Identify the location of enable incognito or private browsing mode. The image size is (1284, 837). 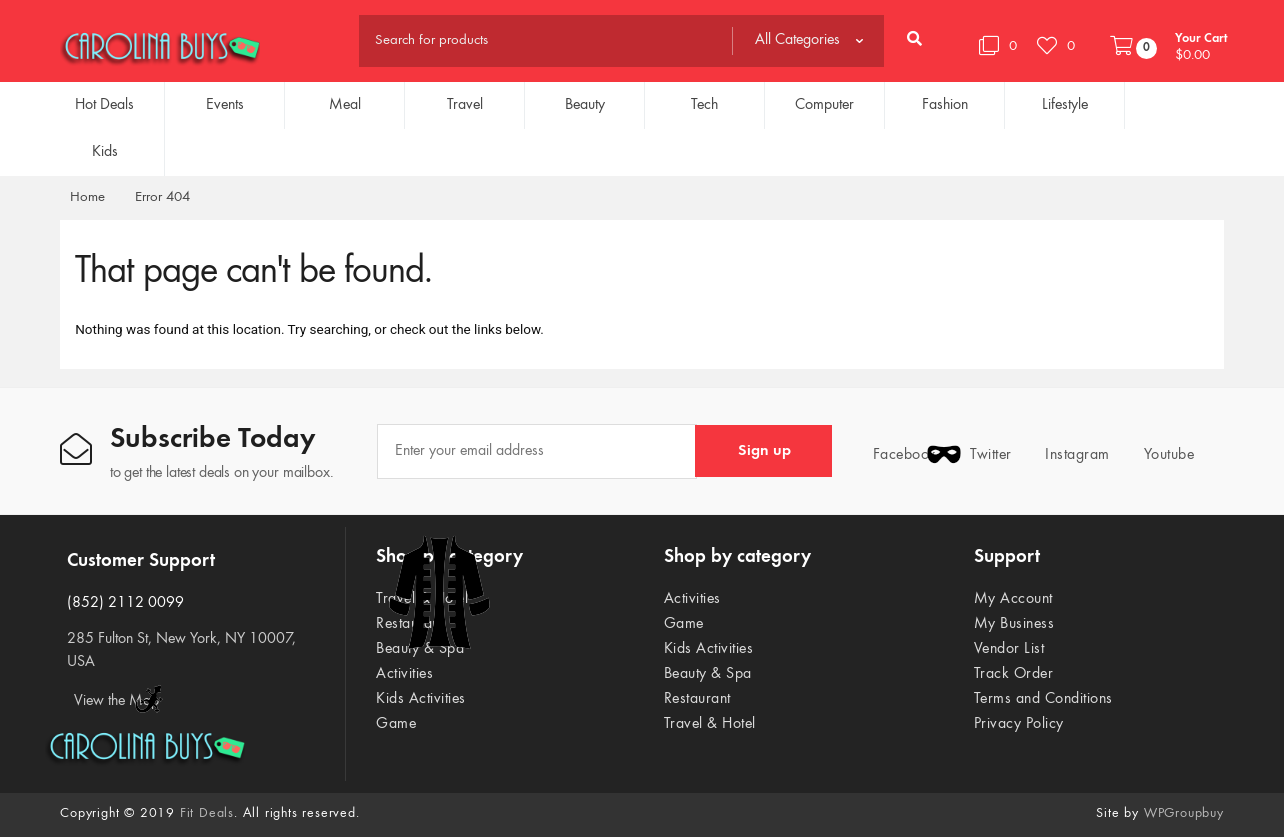
(944, 455).